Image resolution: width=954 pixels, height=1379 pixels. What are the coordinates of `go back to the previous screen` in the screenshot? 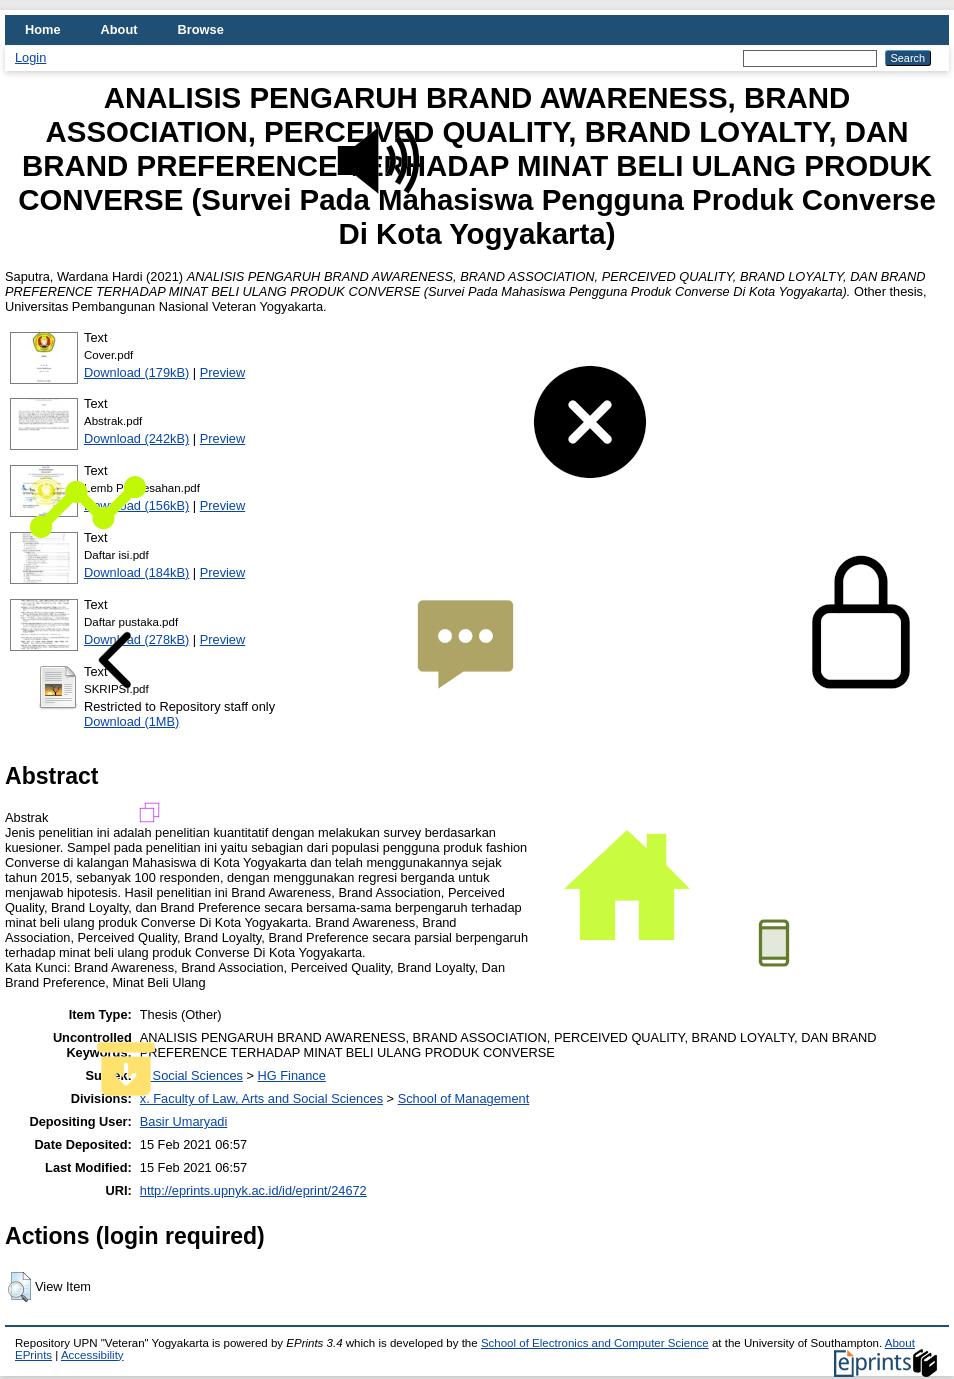 It's located at (116, 660).